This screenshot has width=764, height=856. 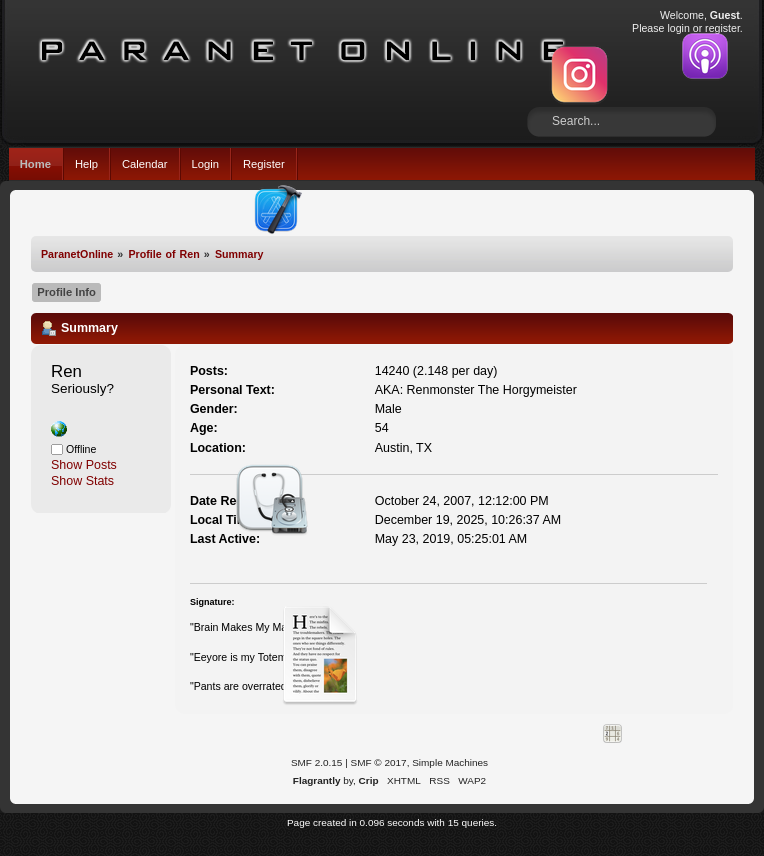 I want to click on open the sudoku puzzle game, so click(x=612, y=733).